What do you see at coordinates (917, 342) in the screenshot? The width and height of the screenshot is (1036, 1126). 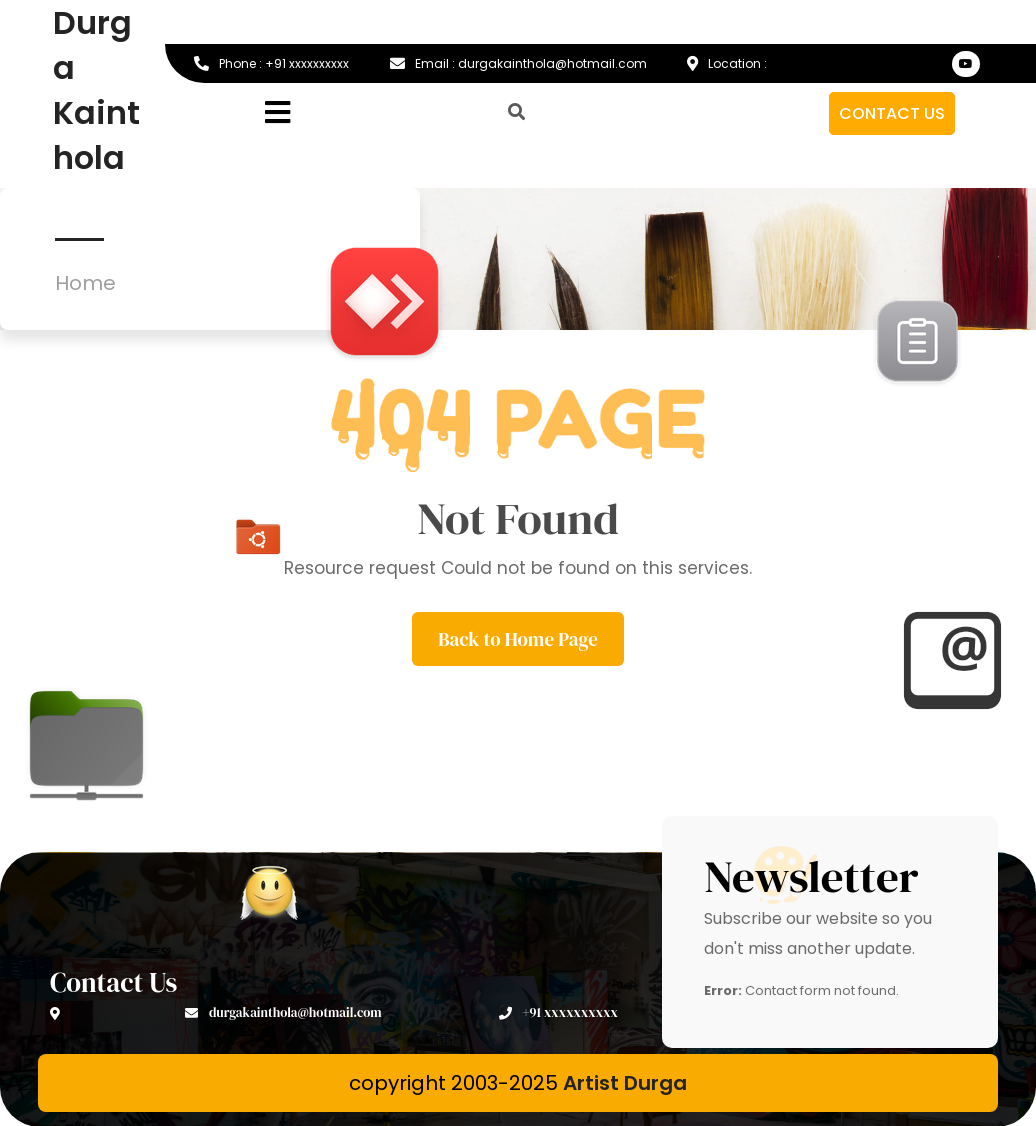 I see `access clipboard history` at bounding box center [917, 342].